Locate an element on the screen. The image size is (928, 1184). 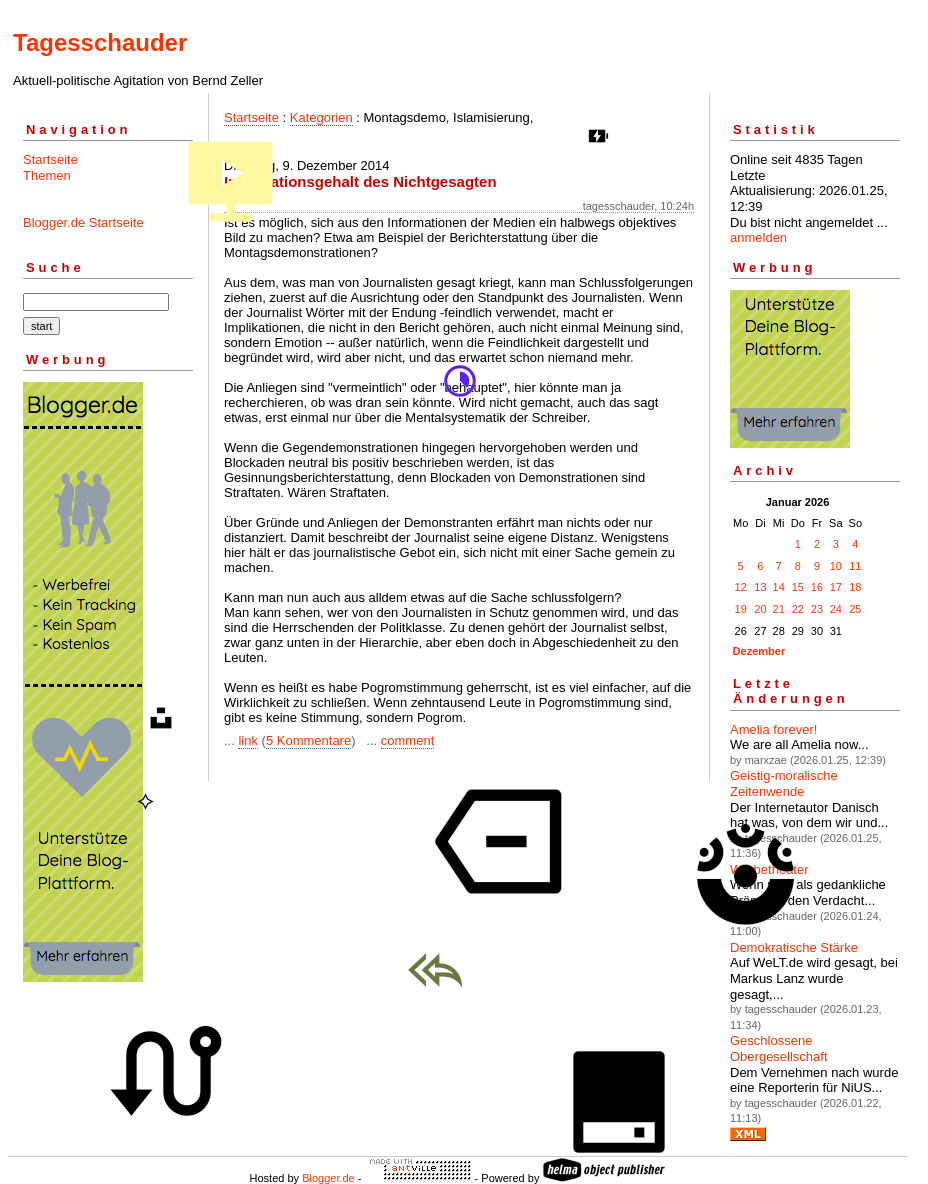
indicates battery is currently charging is located at coordinates (598, 136).